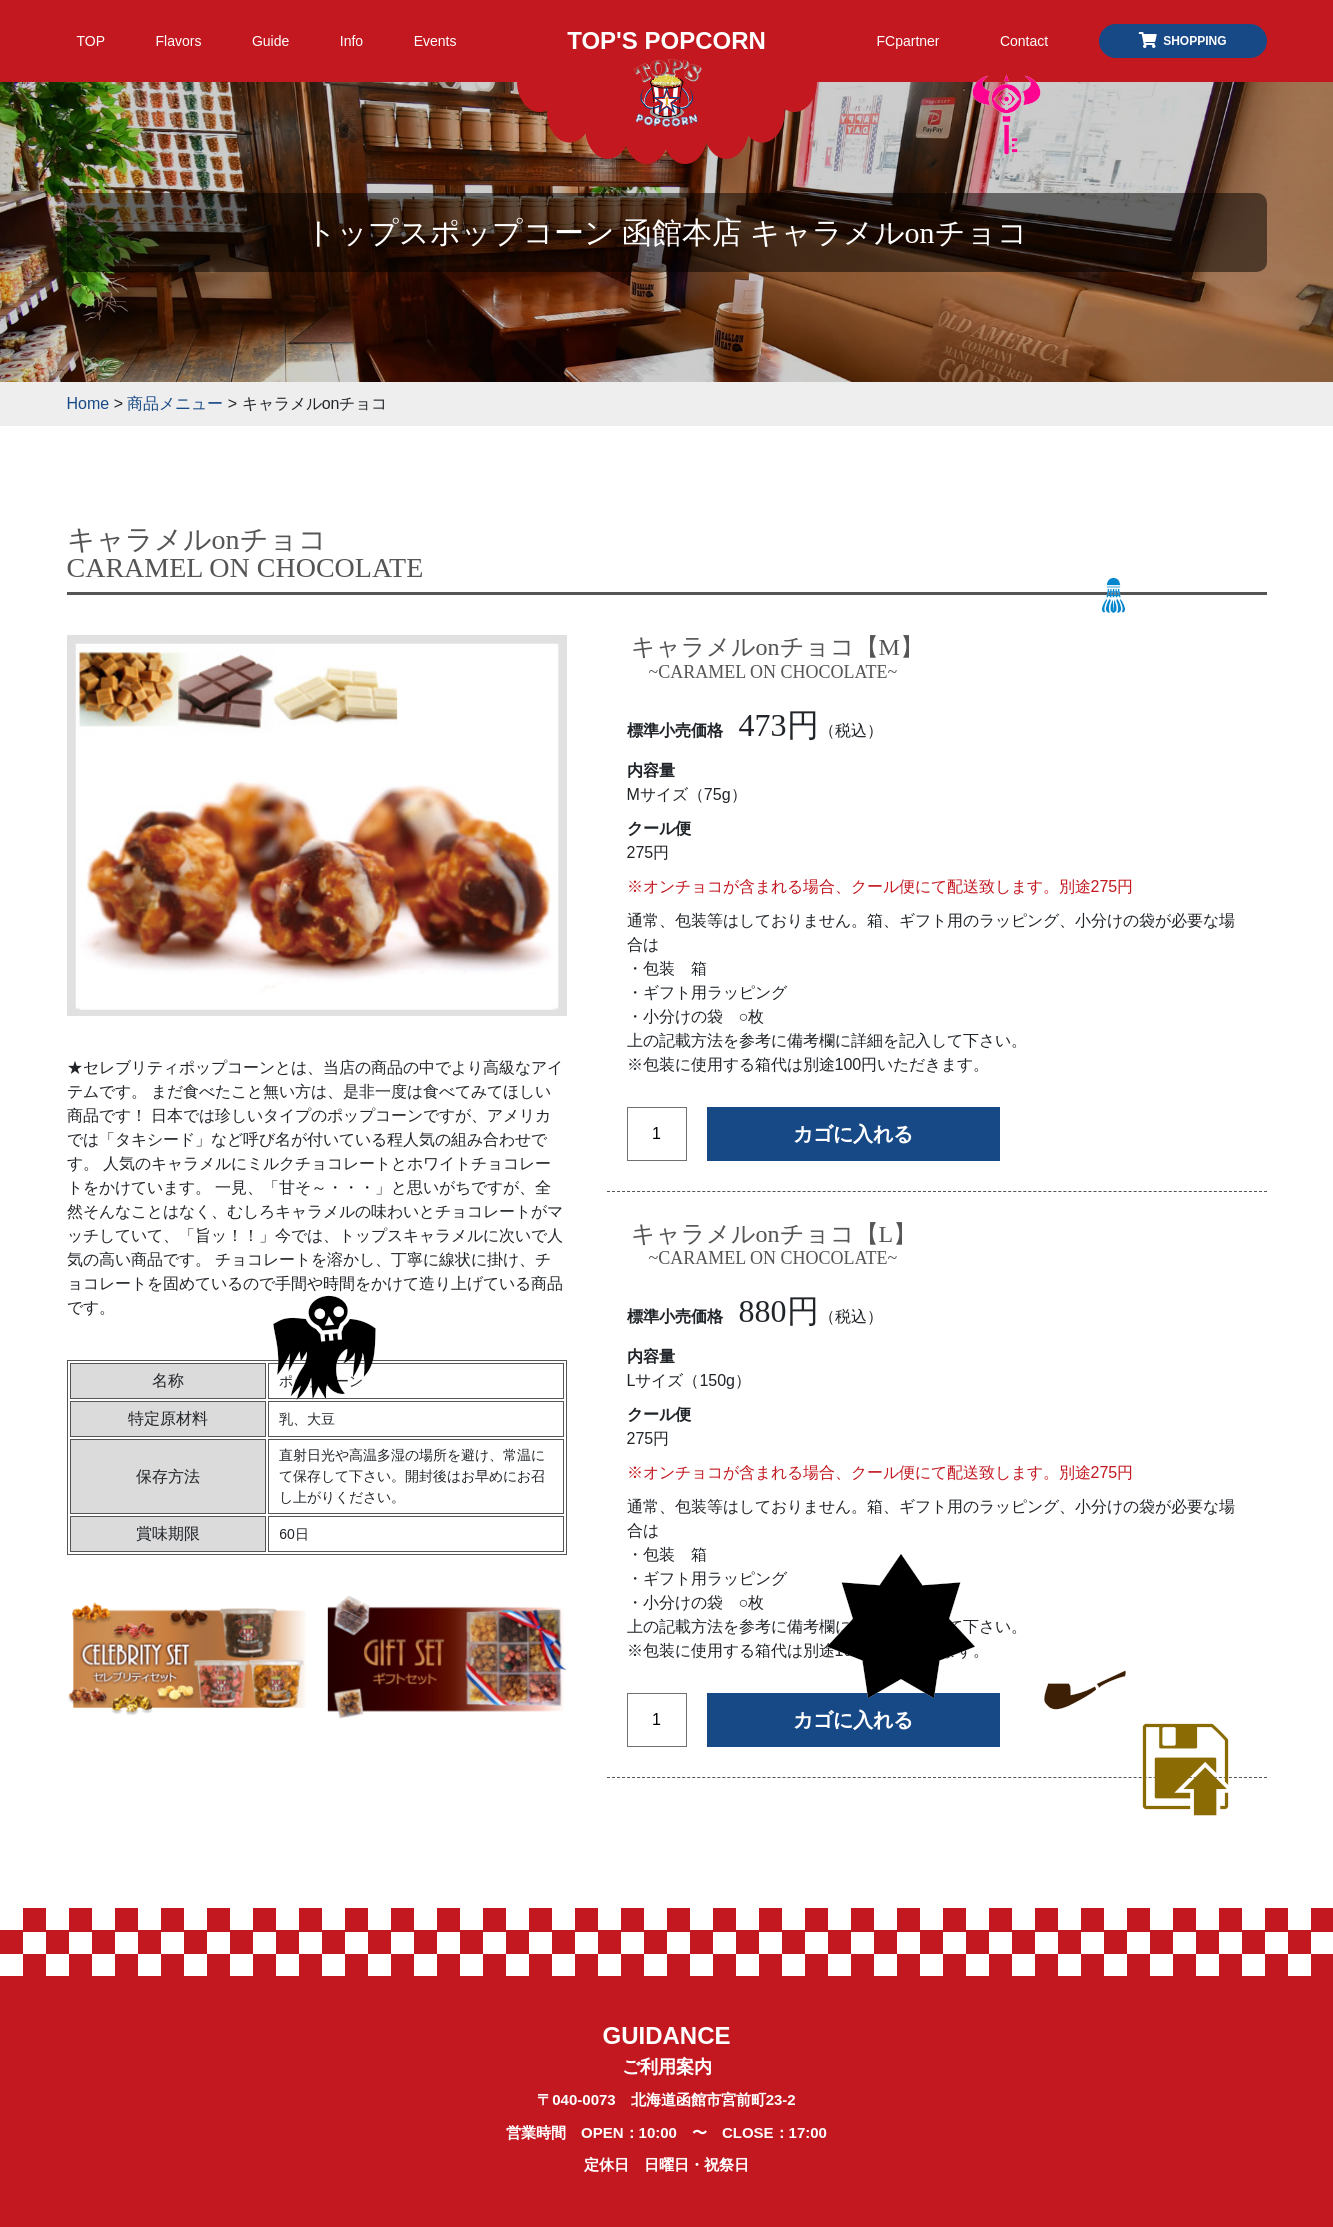 The height and width of the screenshot is (2227, 1333). I want to click on indicates a smoking-permitted area or zone, so click(1085, 1690).